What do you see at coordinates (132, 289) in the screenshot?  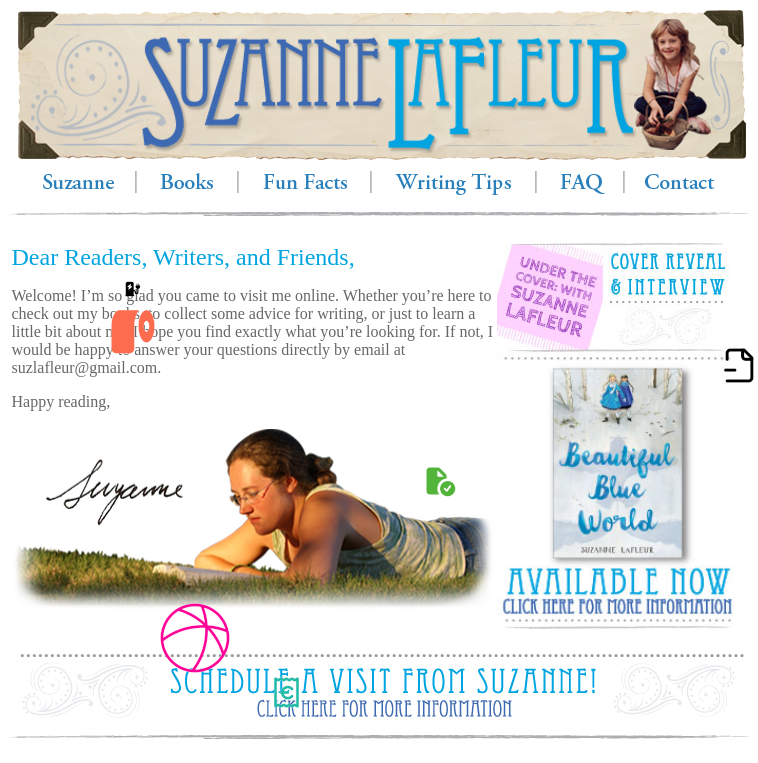 I see `find nearby electric vehicle charging stations` at bounding box center [132, 289].